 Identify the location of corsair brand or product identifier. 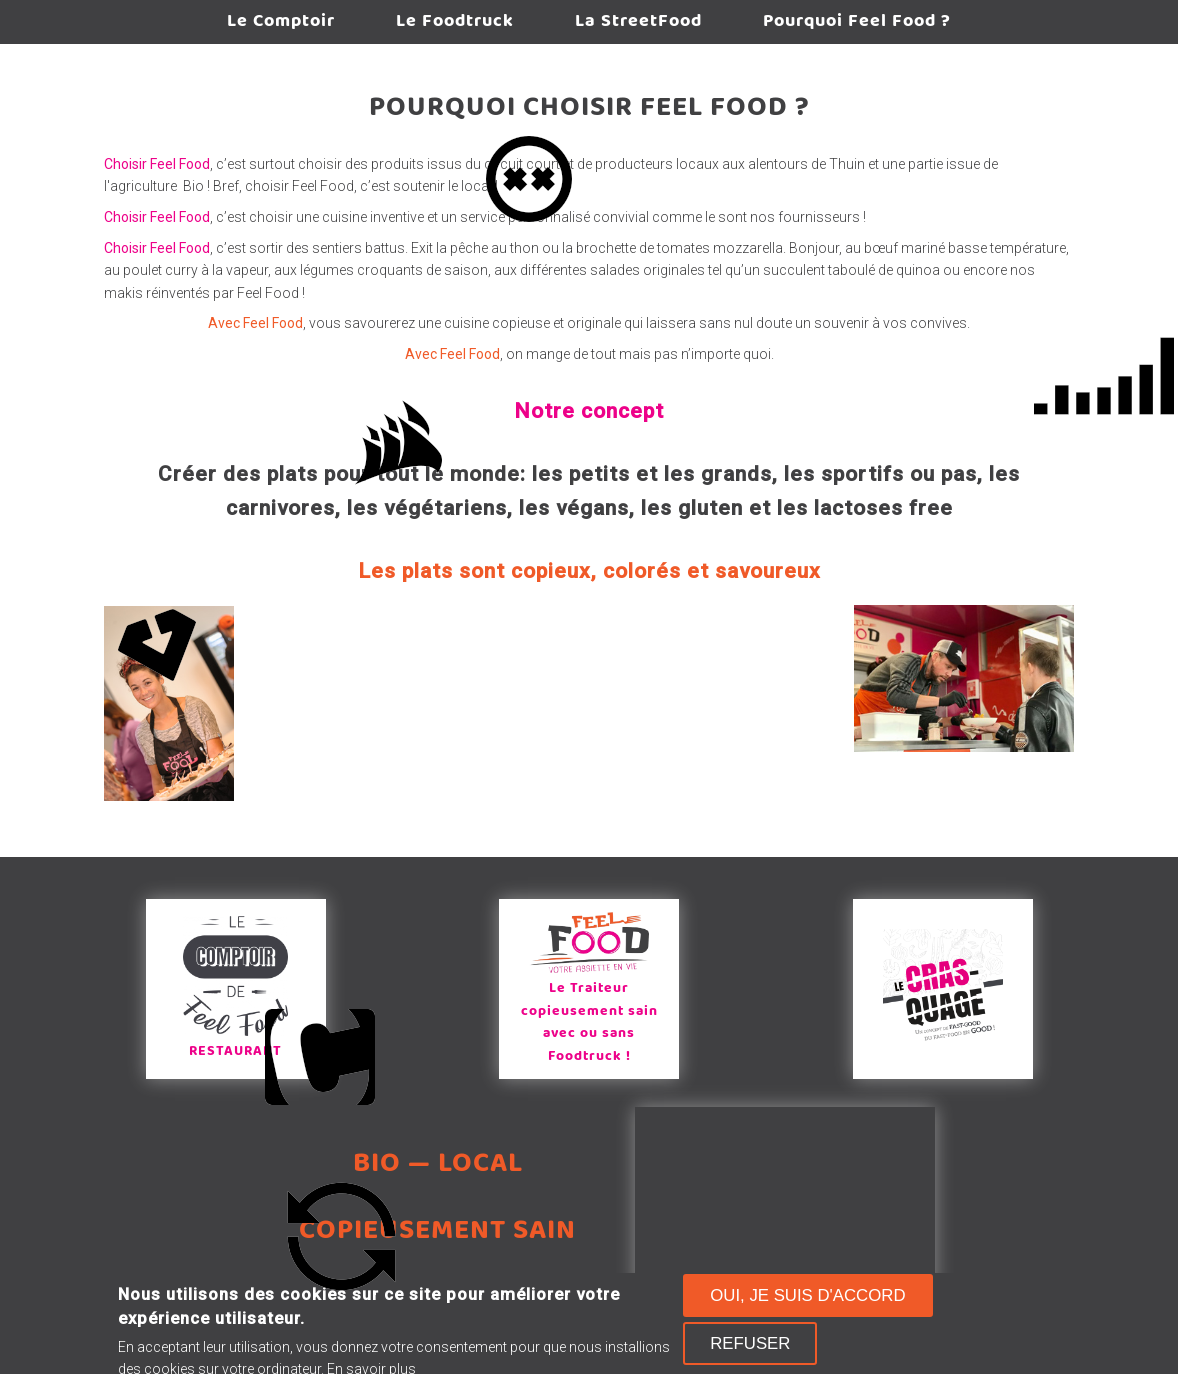
(398, 442).